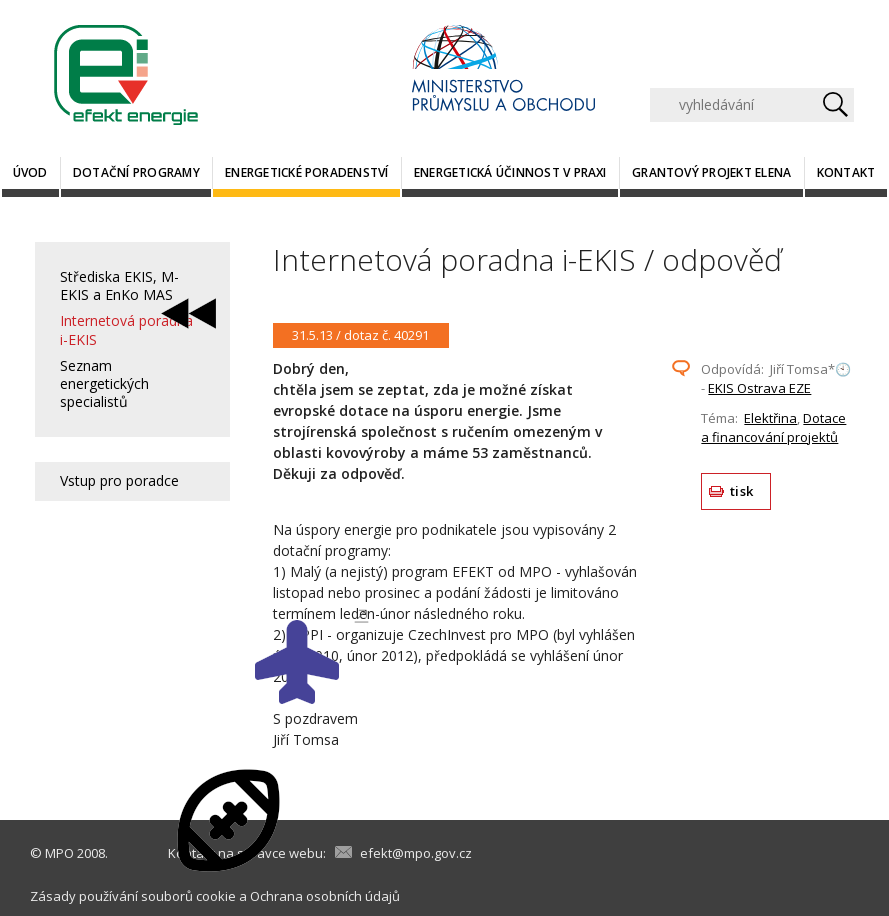 The image size is (889, 916). I want to click on enable airplane mode, so click(297, 662).